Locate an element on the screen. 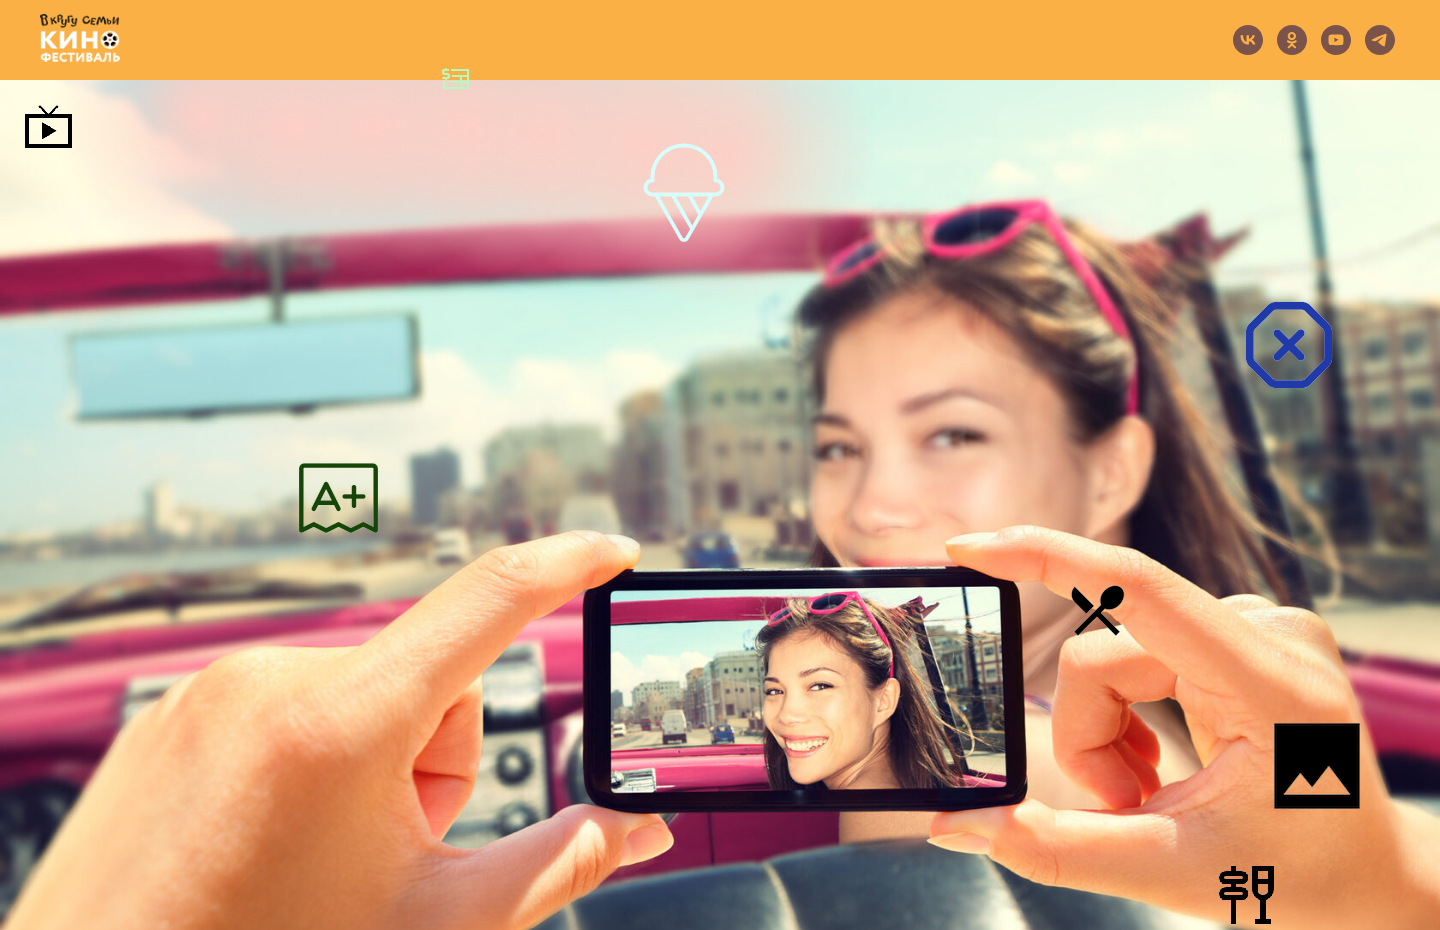 The width and height of the screenshot is (1440, 930). view photos or images is located at coordinates (1317, 766).